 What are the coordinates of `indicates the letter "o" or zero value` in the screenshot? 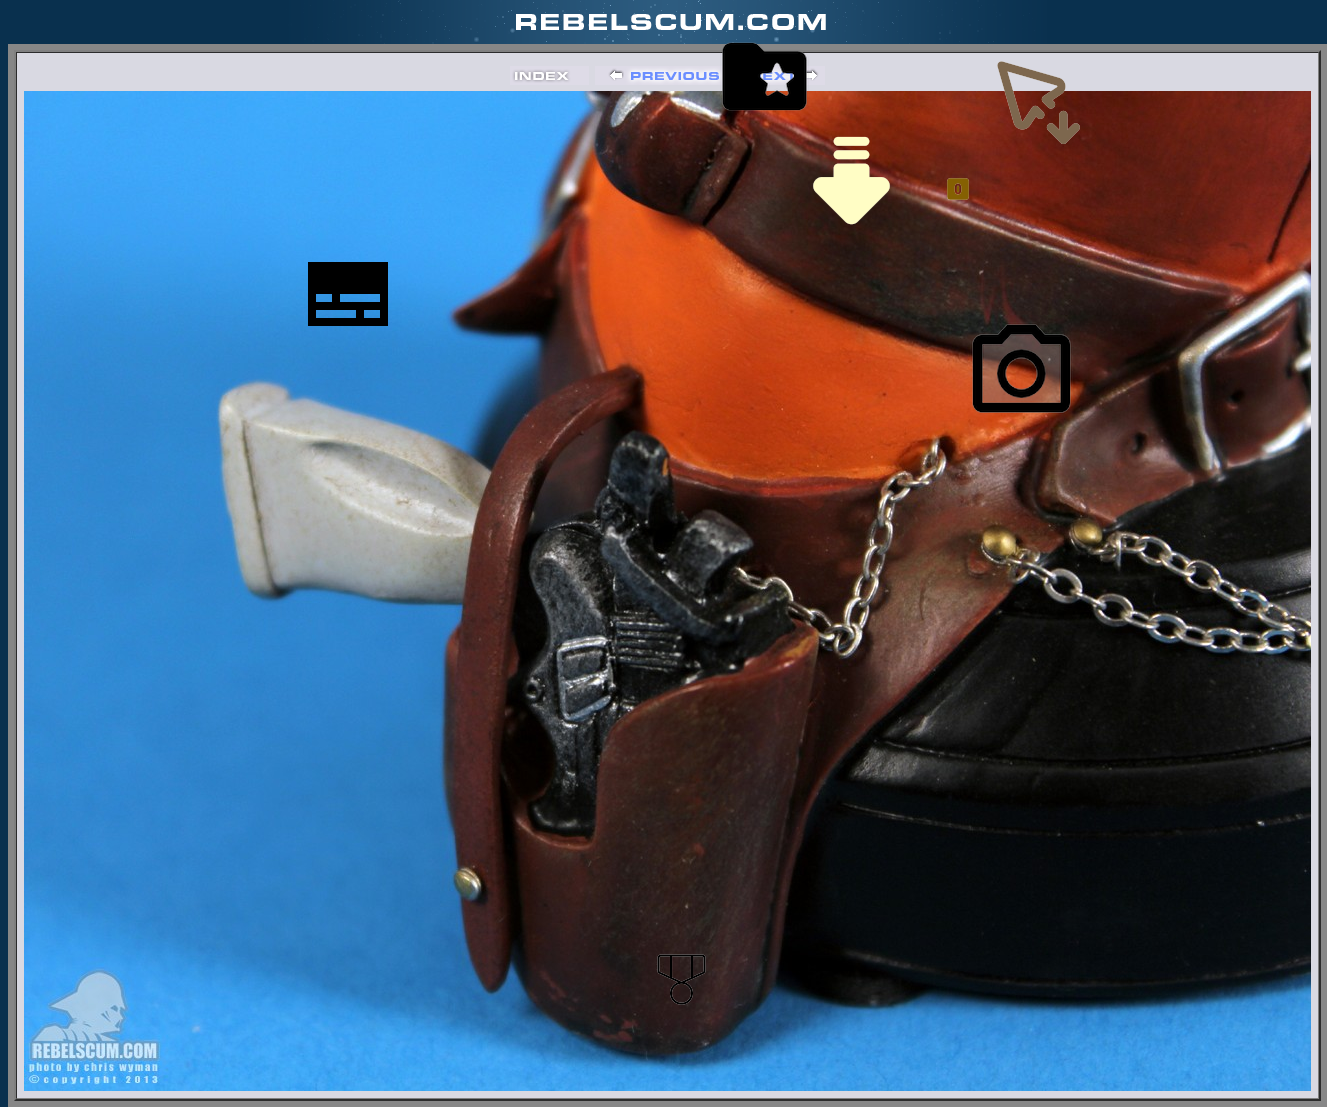 It's located at (958, 189).